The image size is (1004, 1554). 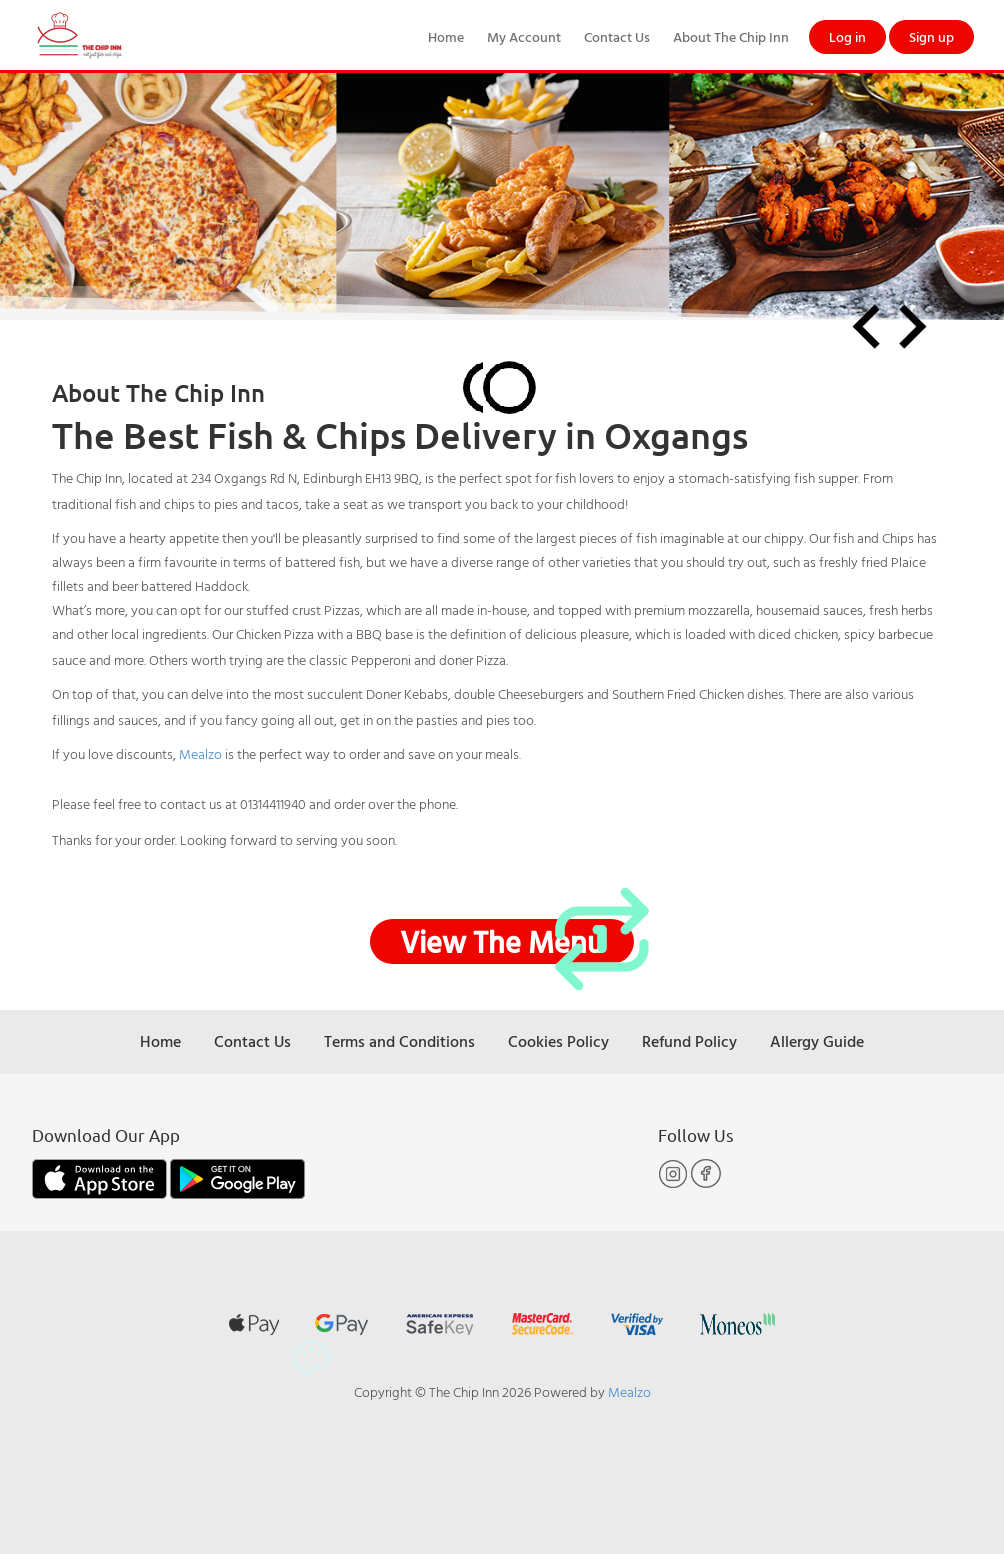 What do you see at coordinates (889, 326) in the screenshot?
I see `view or edit source code` at bounding box center [889, 326].